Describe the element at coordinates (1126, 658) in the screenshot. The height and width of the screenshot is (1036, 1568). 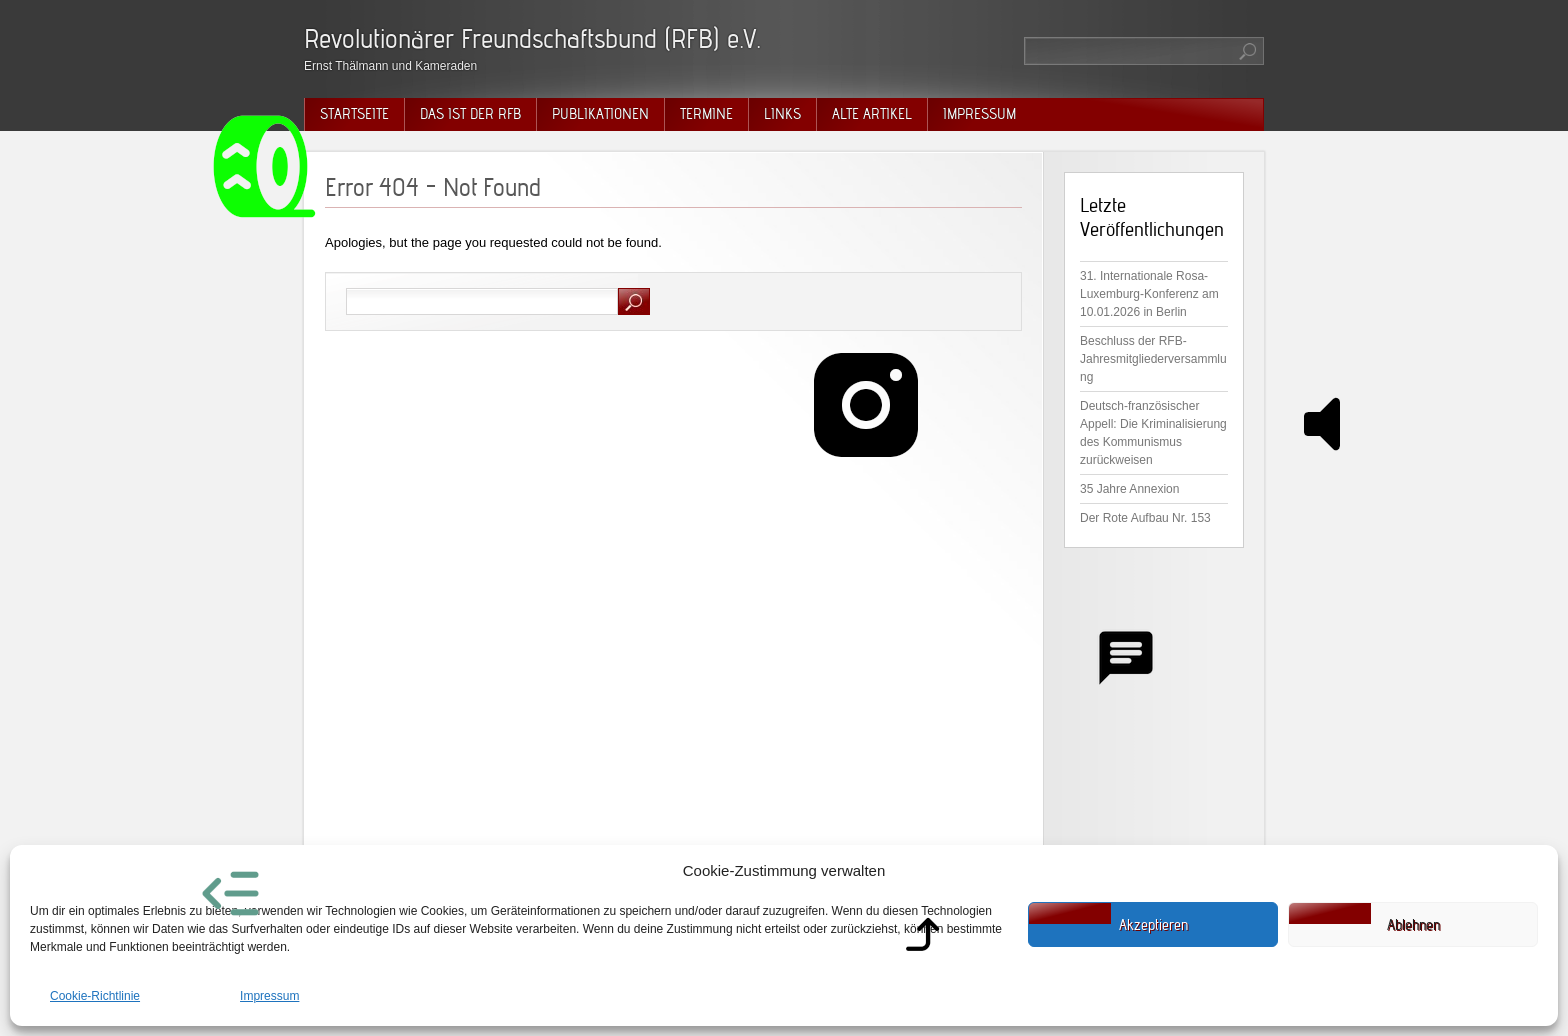
I see `open chat or messaging` at that location.